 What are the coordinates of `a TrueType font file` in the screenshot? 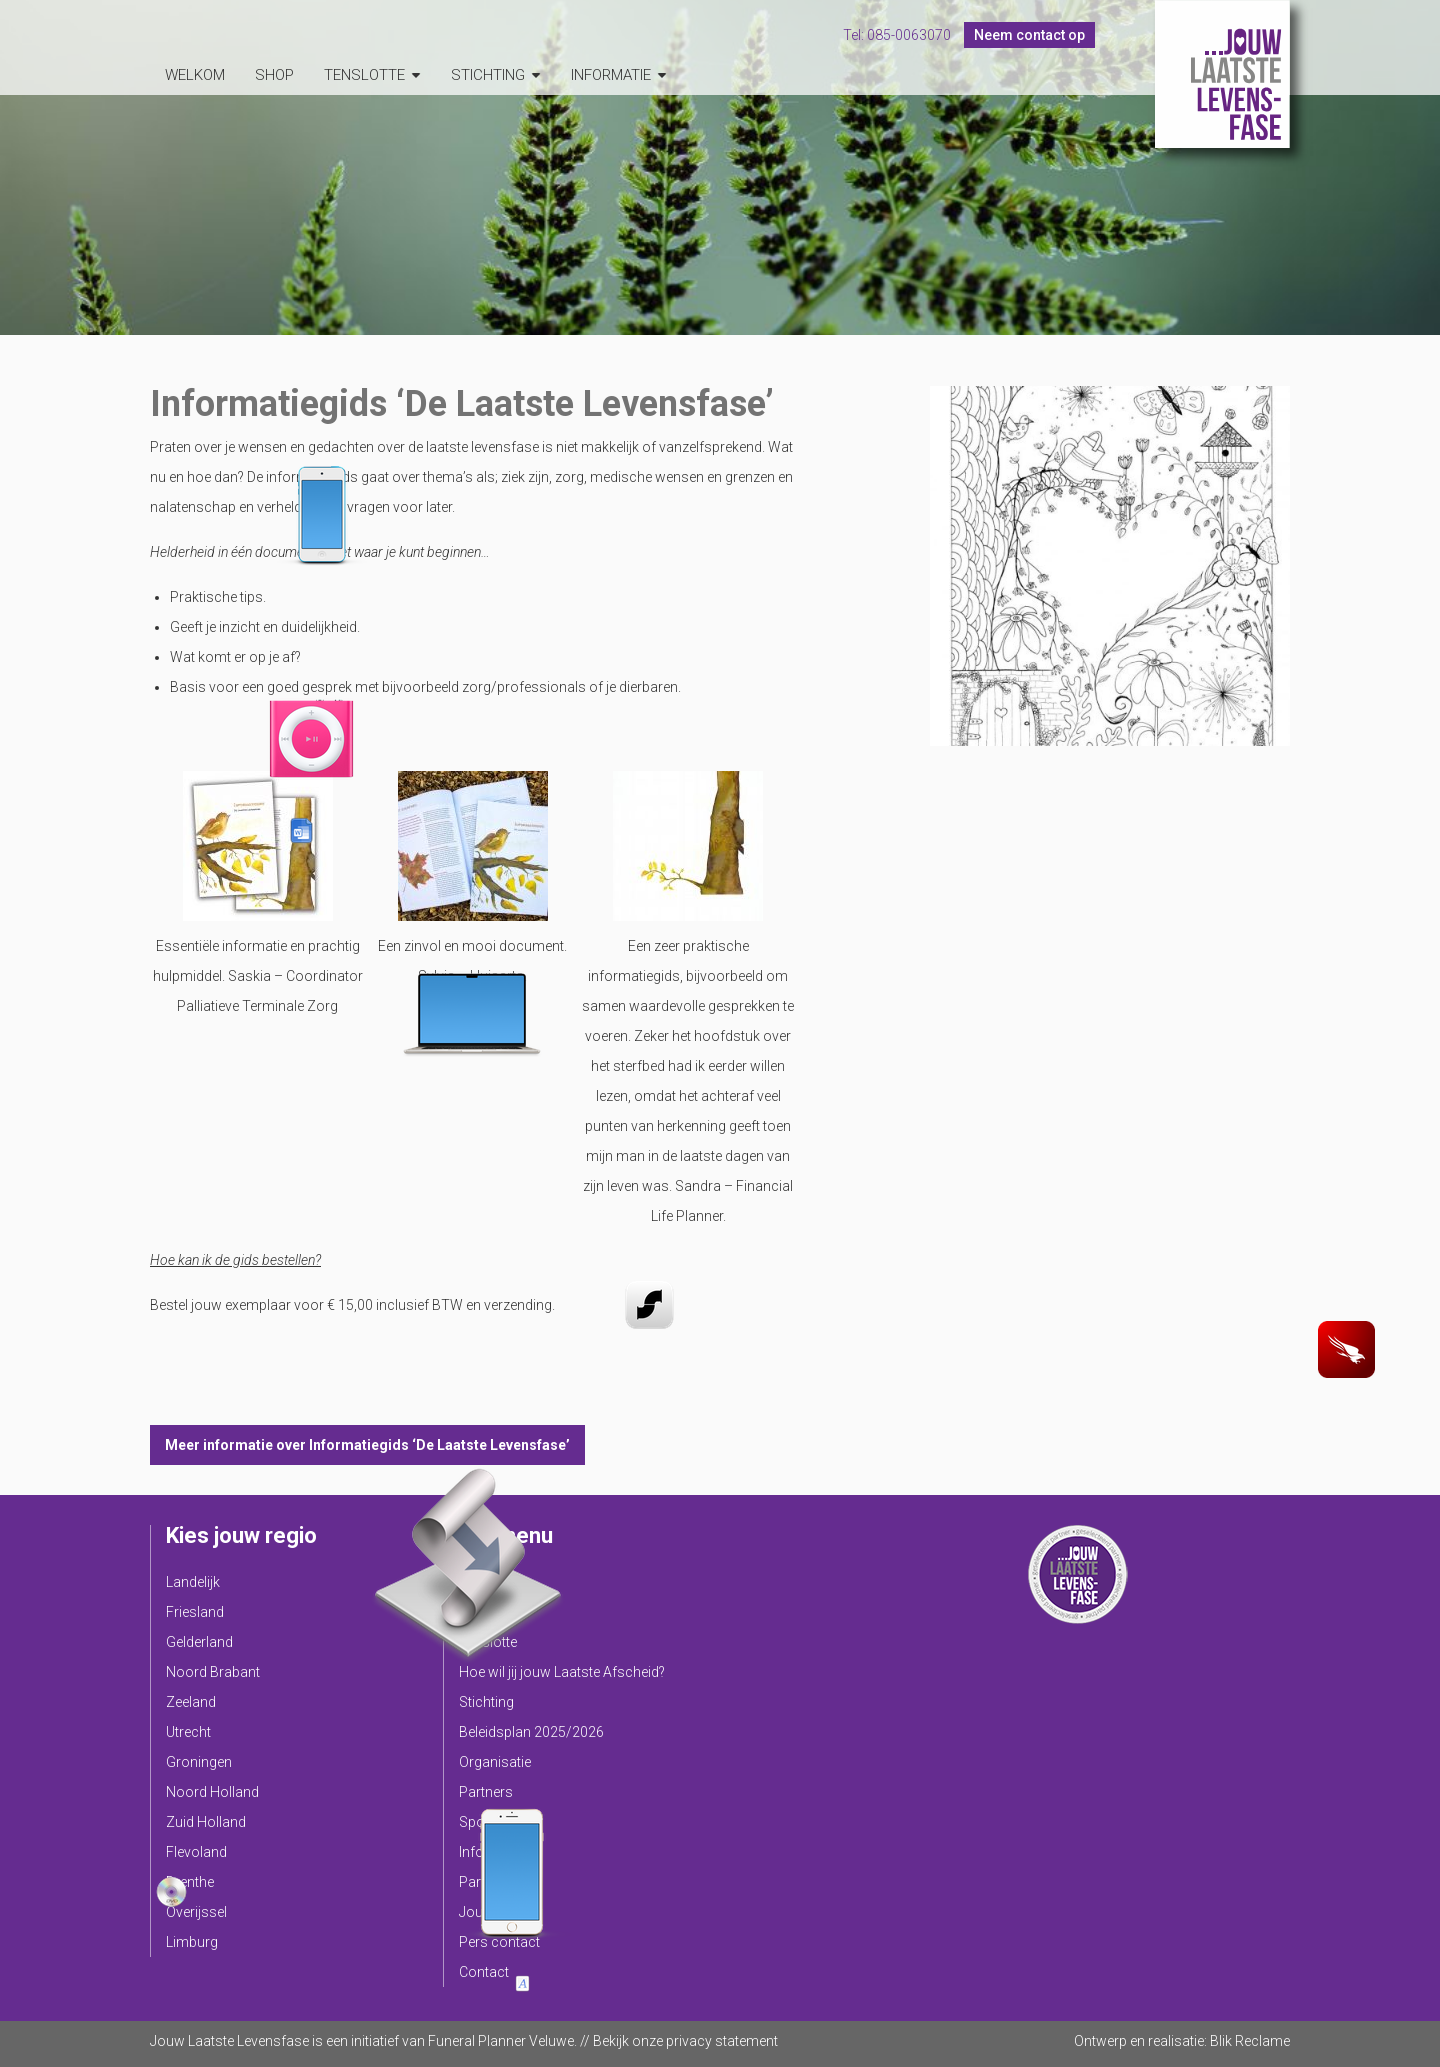 It's located at (522, 1983).